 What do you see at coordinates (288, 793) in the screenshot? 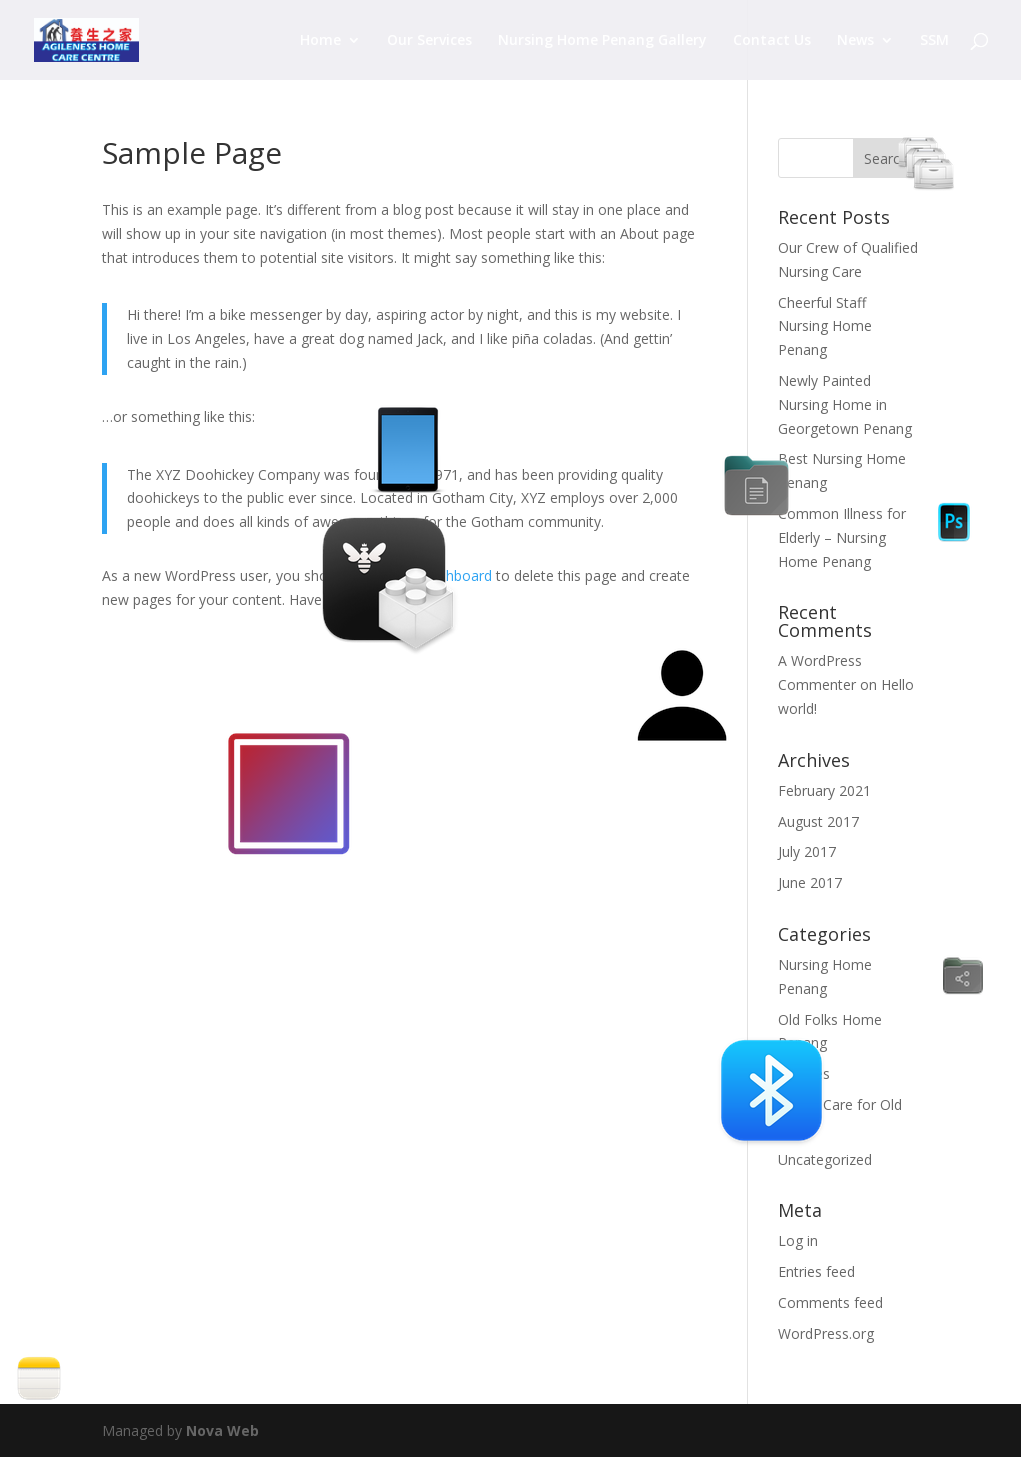
I see `access your media library in iMovie` at bounding box center [288, 793].